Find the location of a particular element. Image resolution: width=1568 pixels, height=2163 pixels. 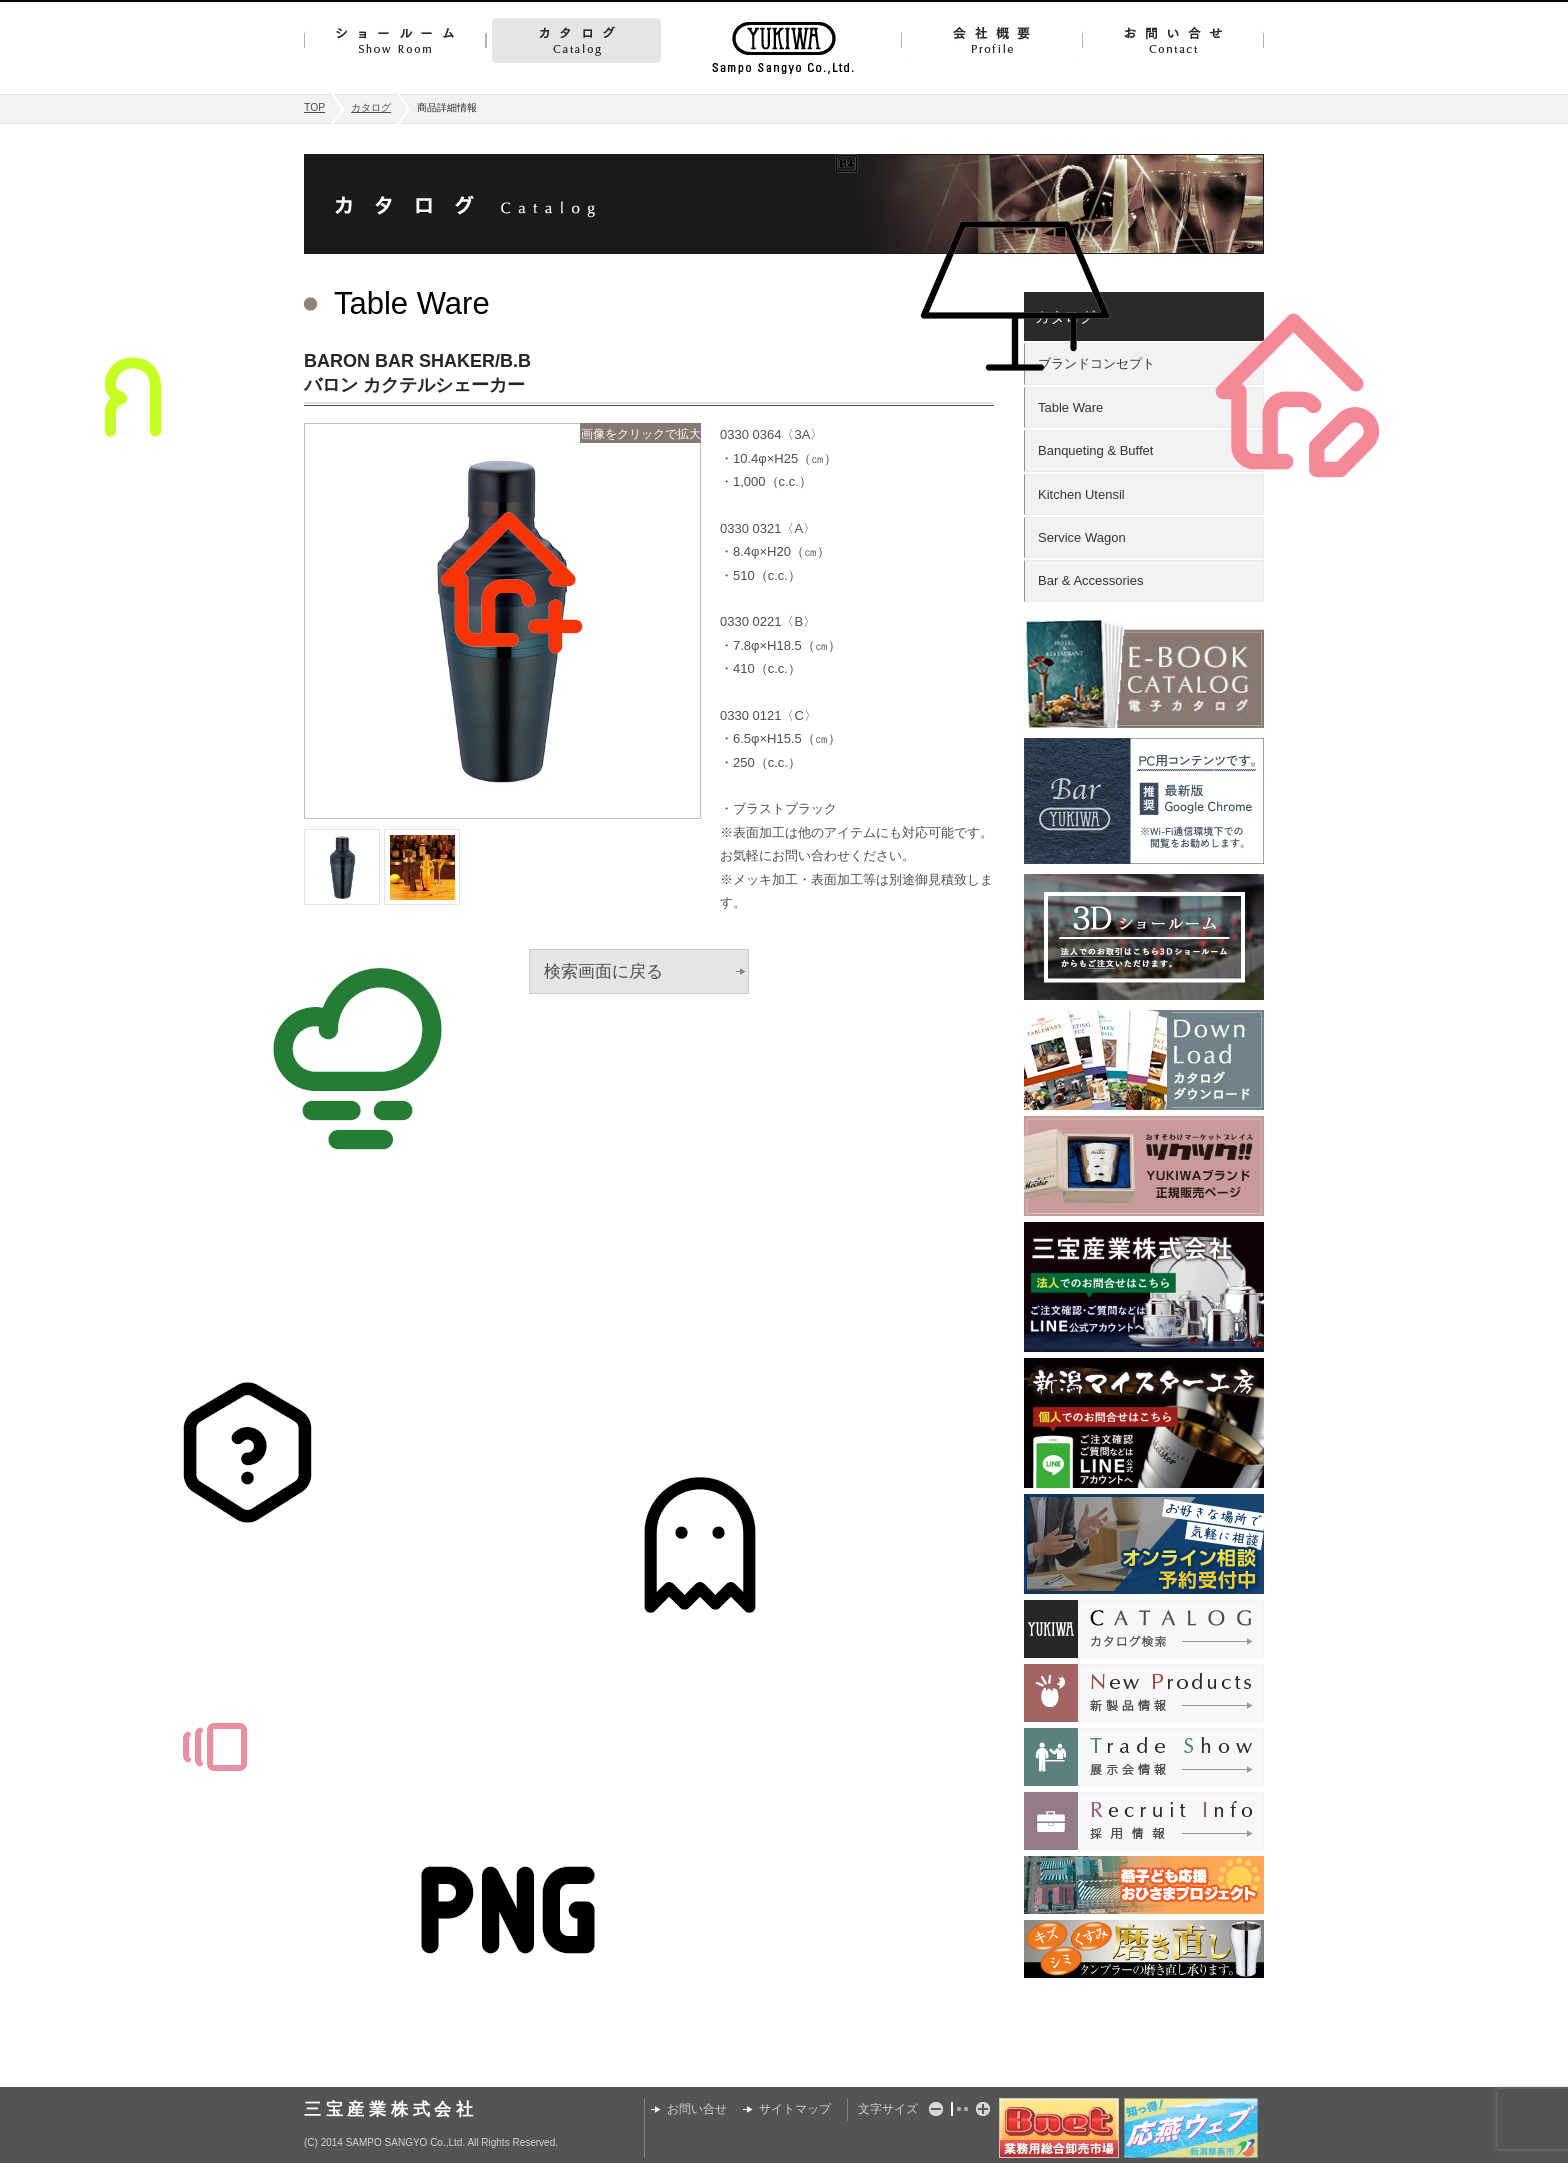

access help or support options is located at coordinates (247, 1452).